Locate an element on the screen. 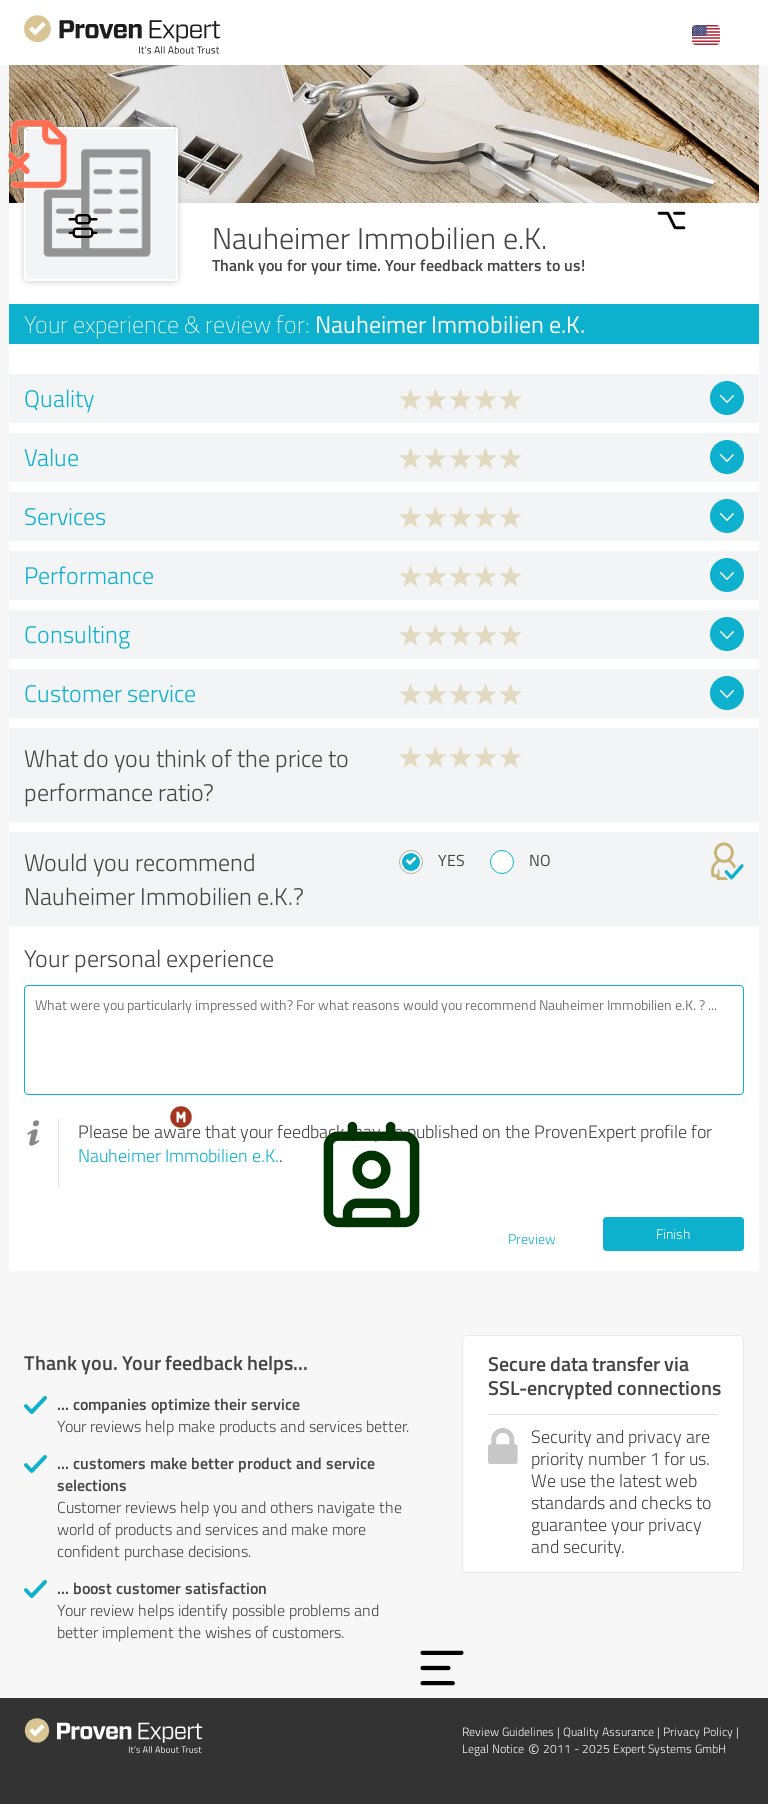  distribute objects evenly with vertical center alignment is located at coordinates (83, 226).